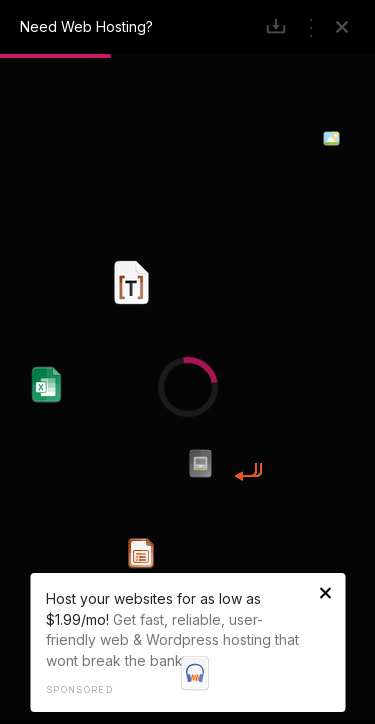 The width and height of the screenshot is (375, 724). What do you see at coordinates (46, 384) in the screenshot?
I see `open a Microsoft Excel spreadsheet file` at bounding box center [46, 384].